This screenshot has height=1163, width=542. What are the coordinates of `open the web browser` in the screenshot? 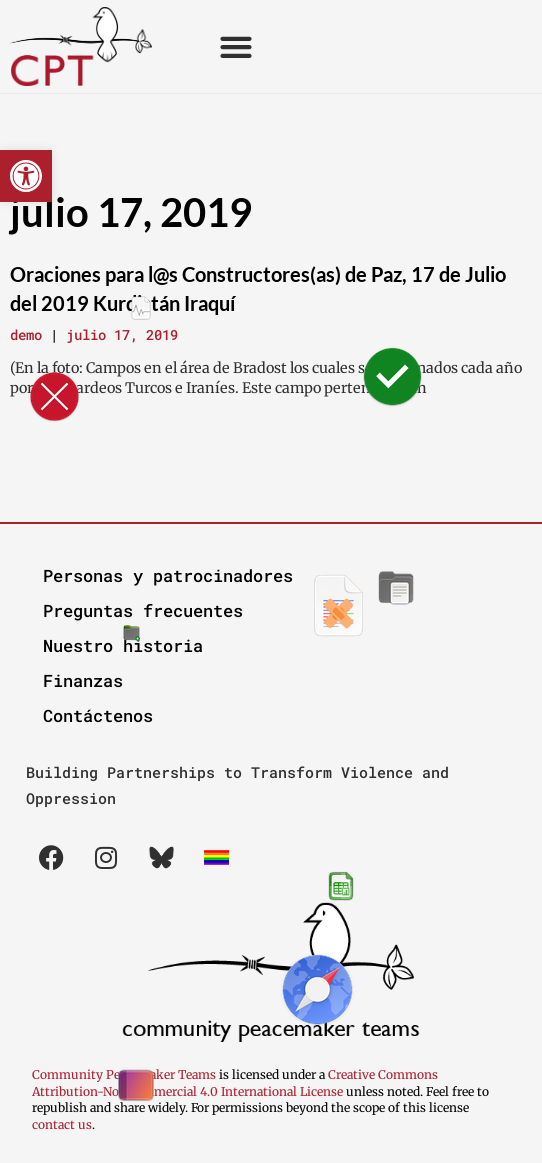 It's located at (317, 989).